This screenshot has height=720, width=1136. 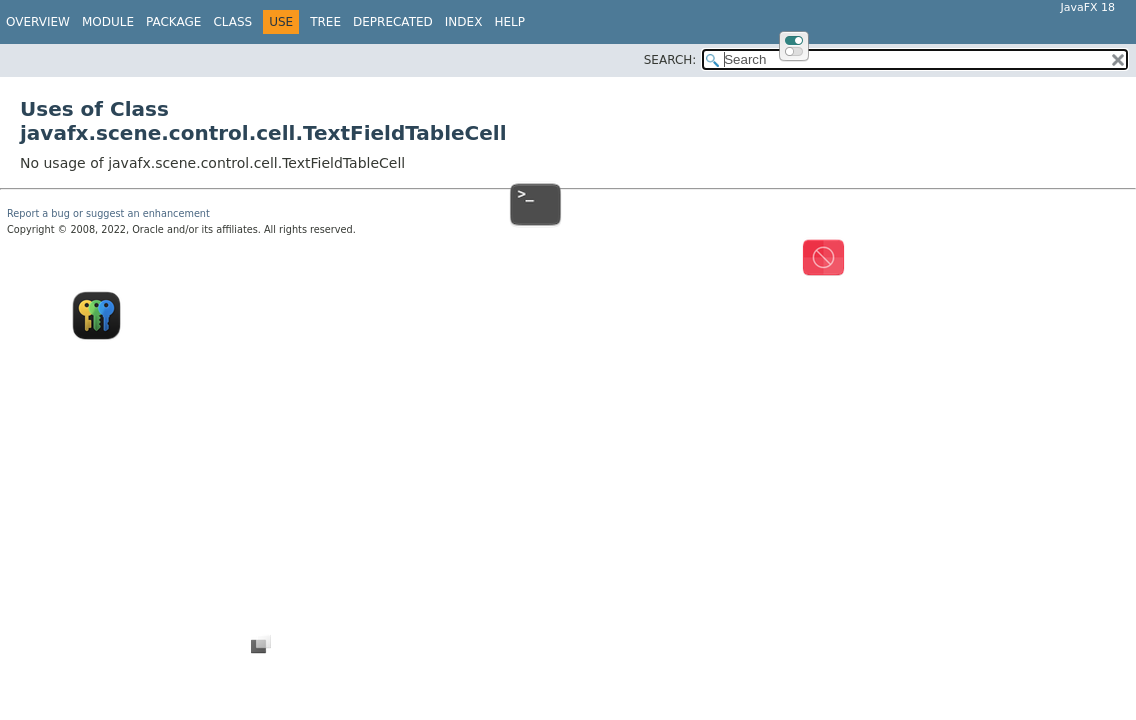 I want to click on open the passwords app, so click(x=96, y=315).